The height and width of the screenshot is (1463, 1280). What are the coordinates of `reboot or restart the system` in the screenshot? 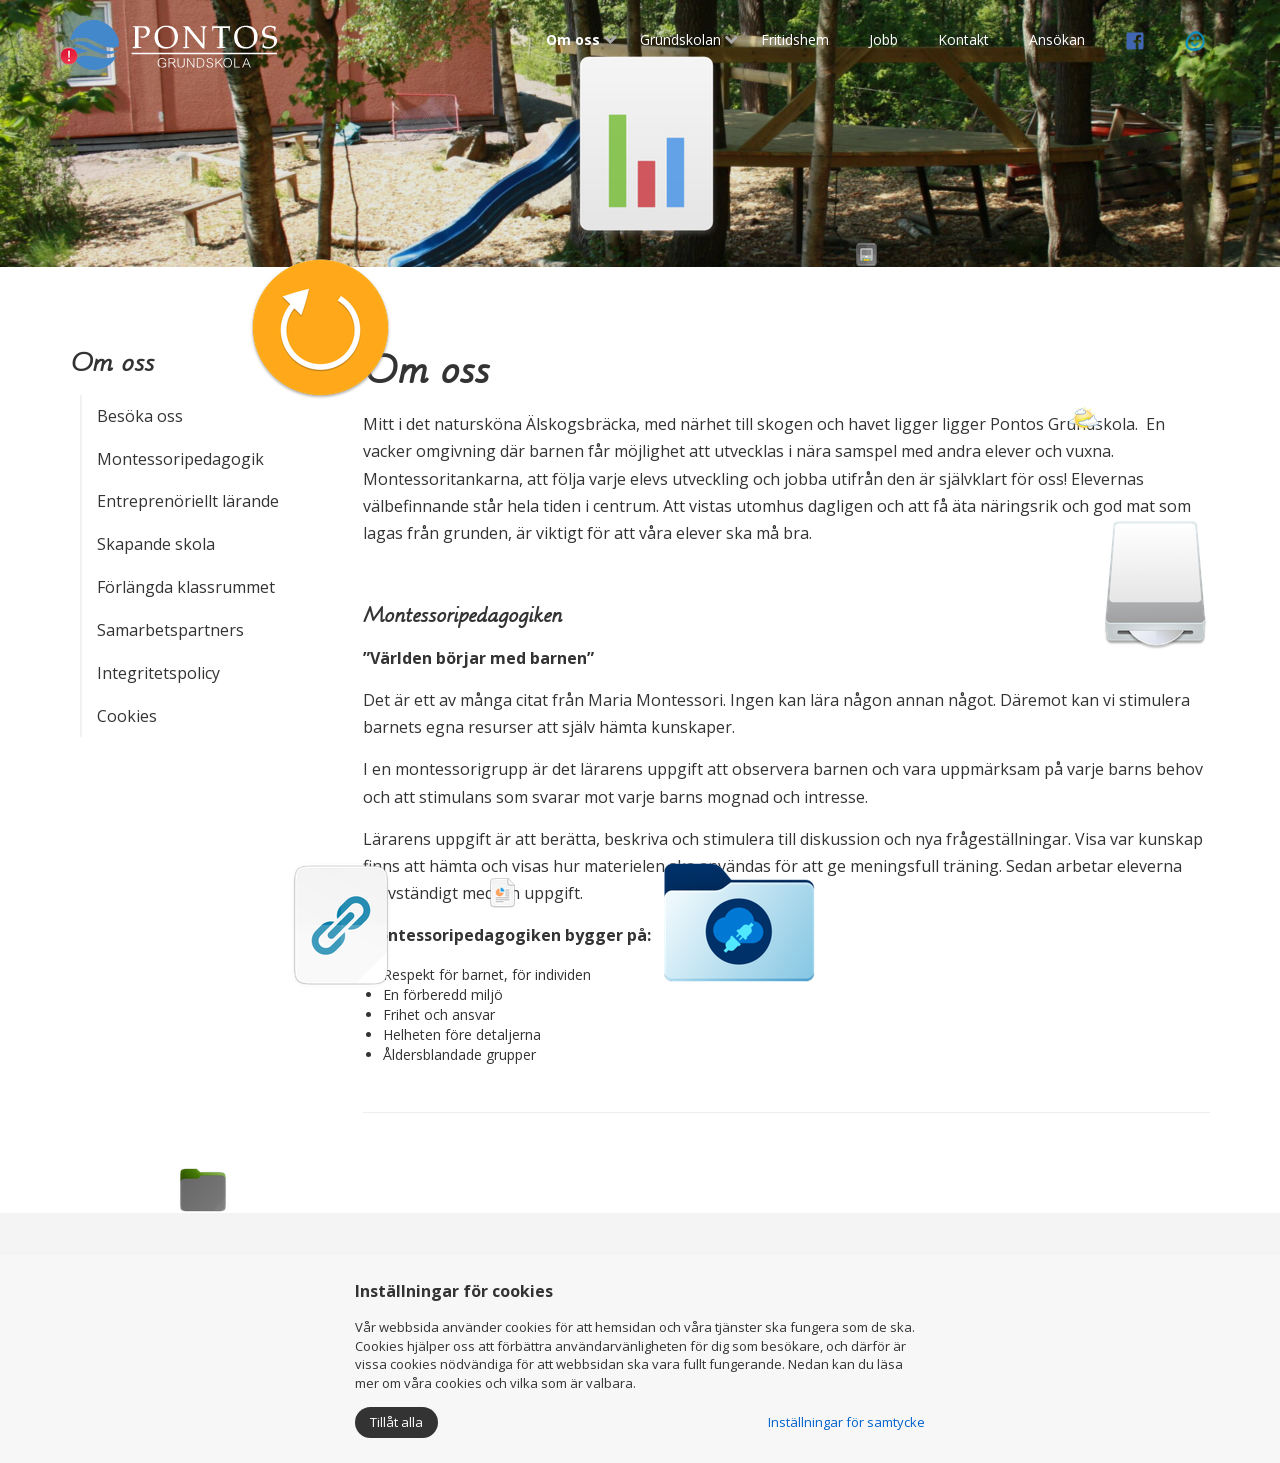 It's located at (320, 327).